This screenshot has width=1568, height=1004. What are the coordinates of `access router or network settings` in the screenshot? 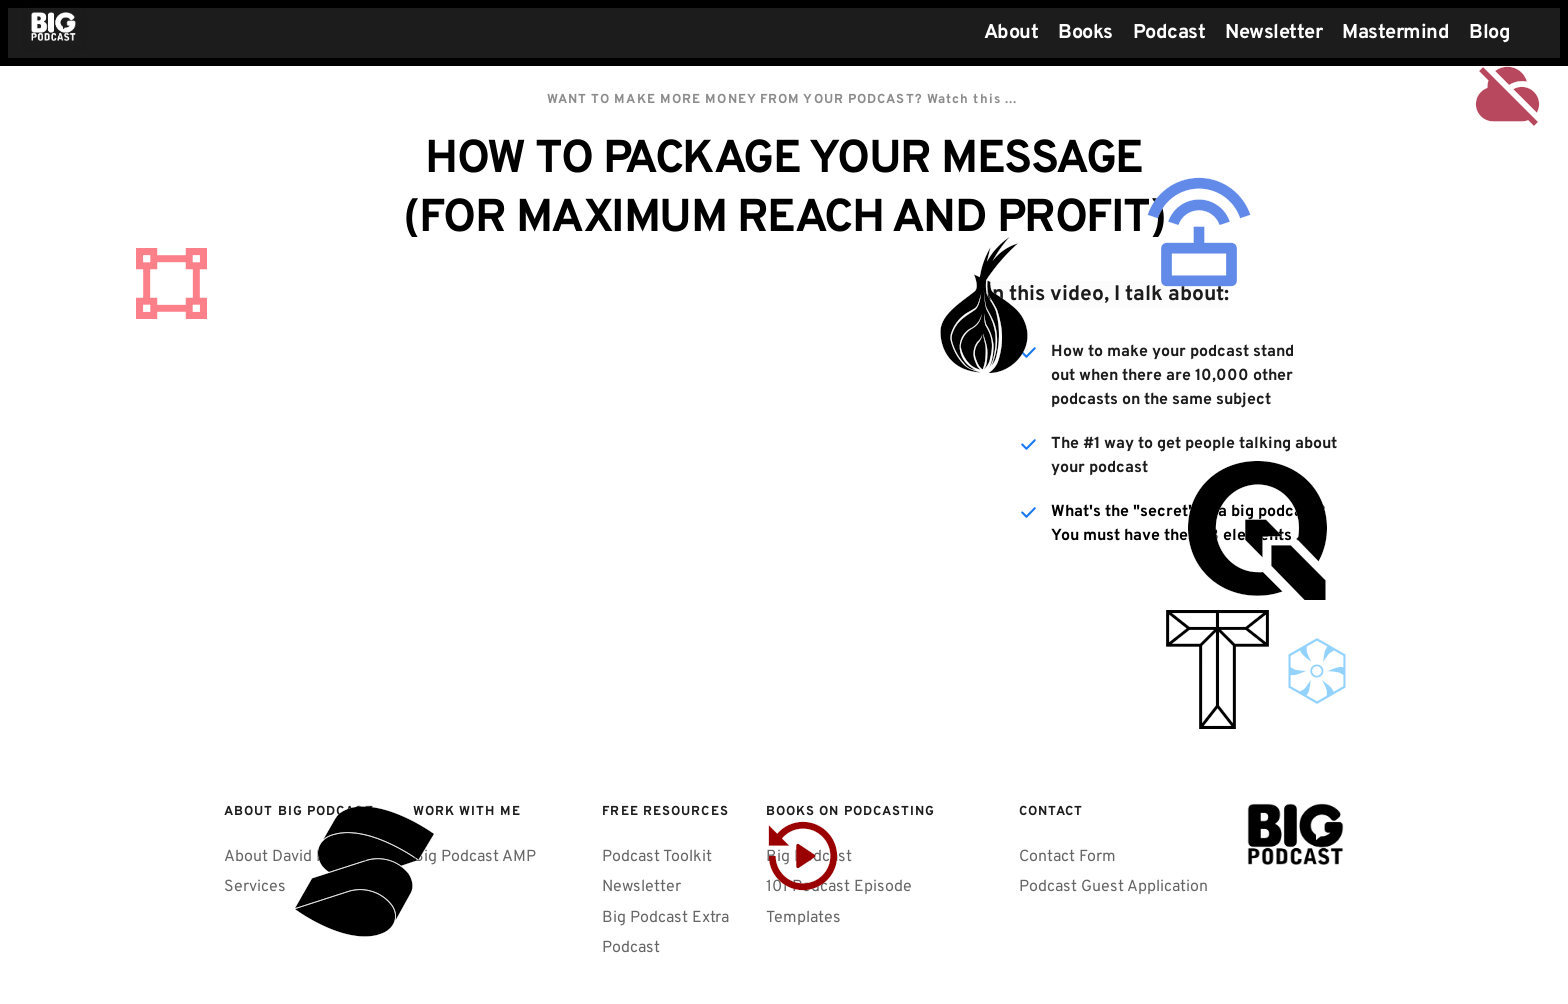 It's located at (1199, 232).